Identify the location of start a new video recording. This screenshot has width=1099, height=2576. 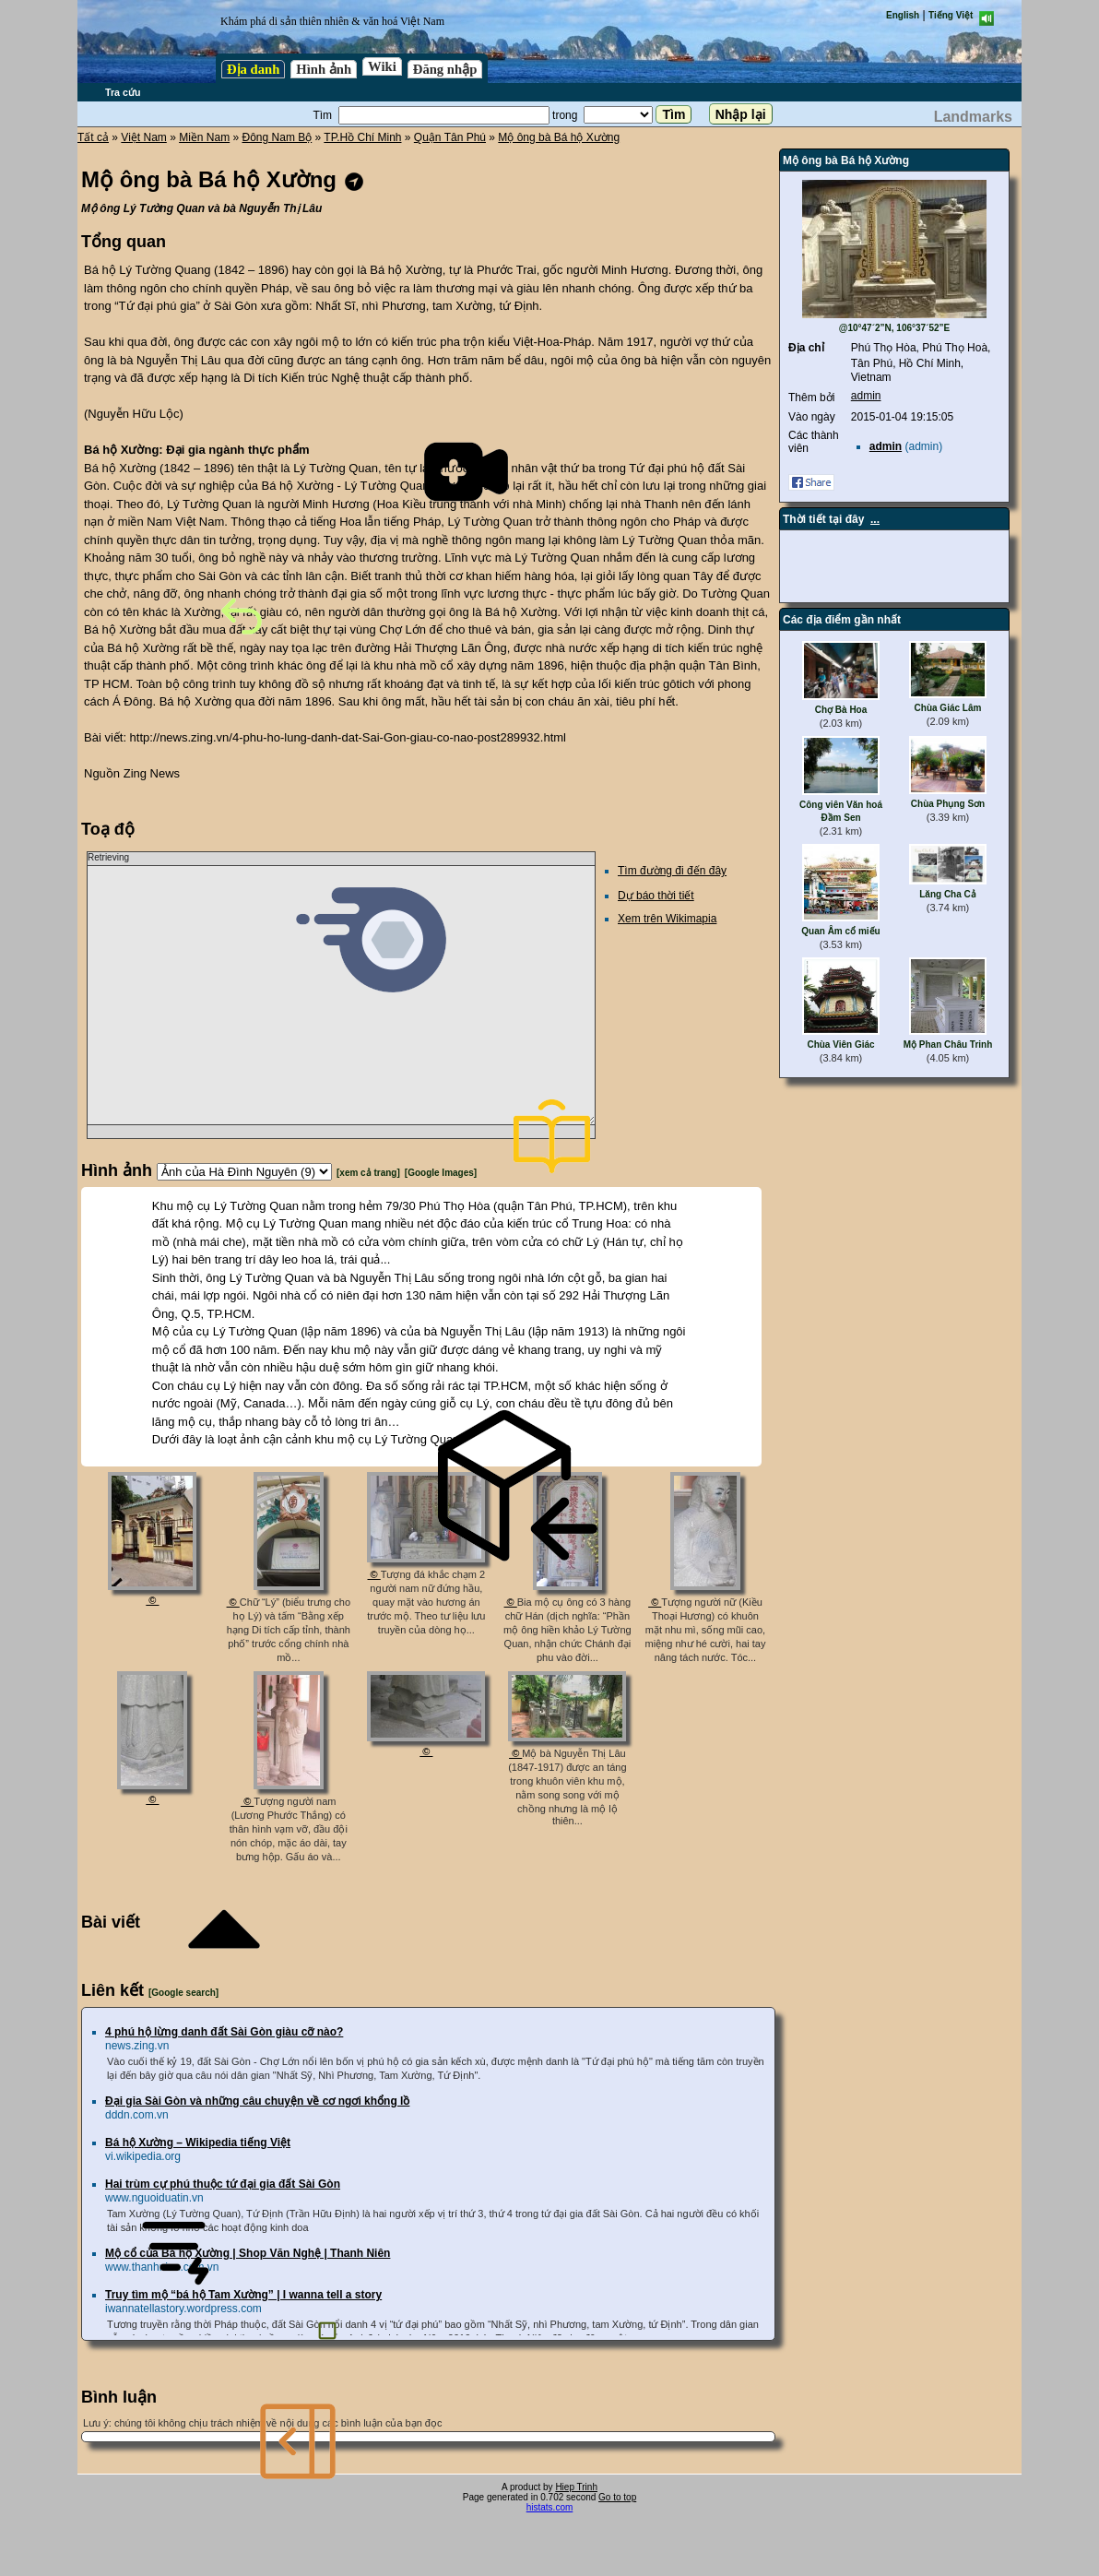
(466, 471).